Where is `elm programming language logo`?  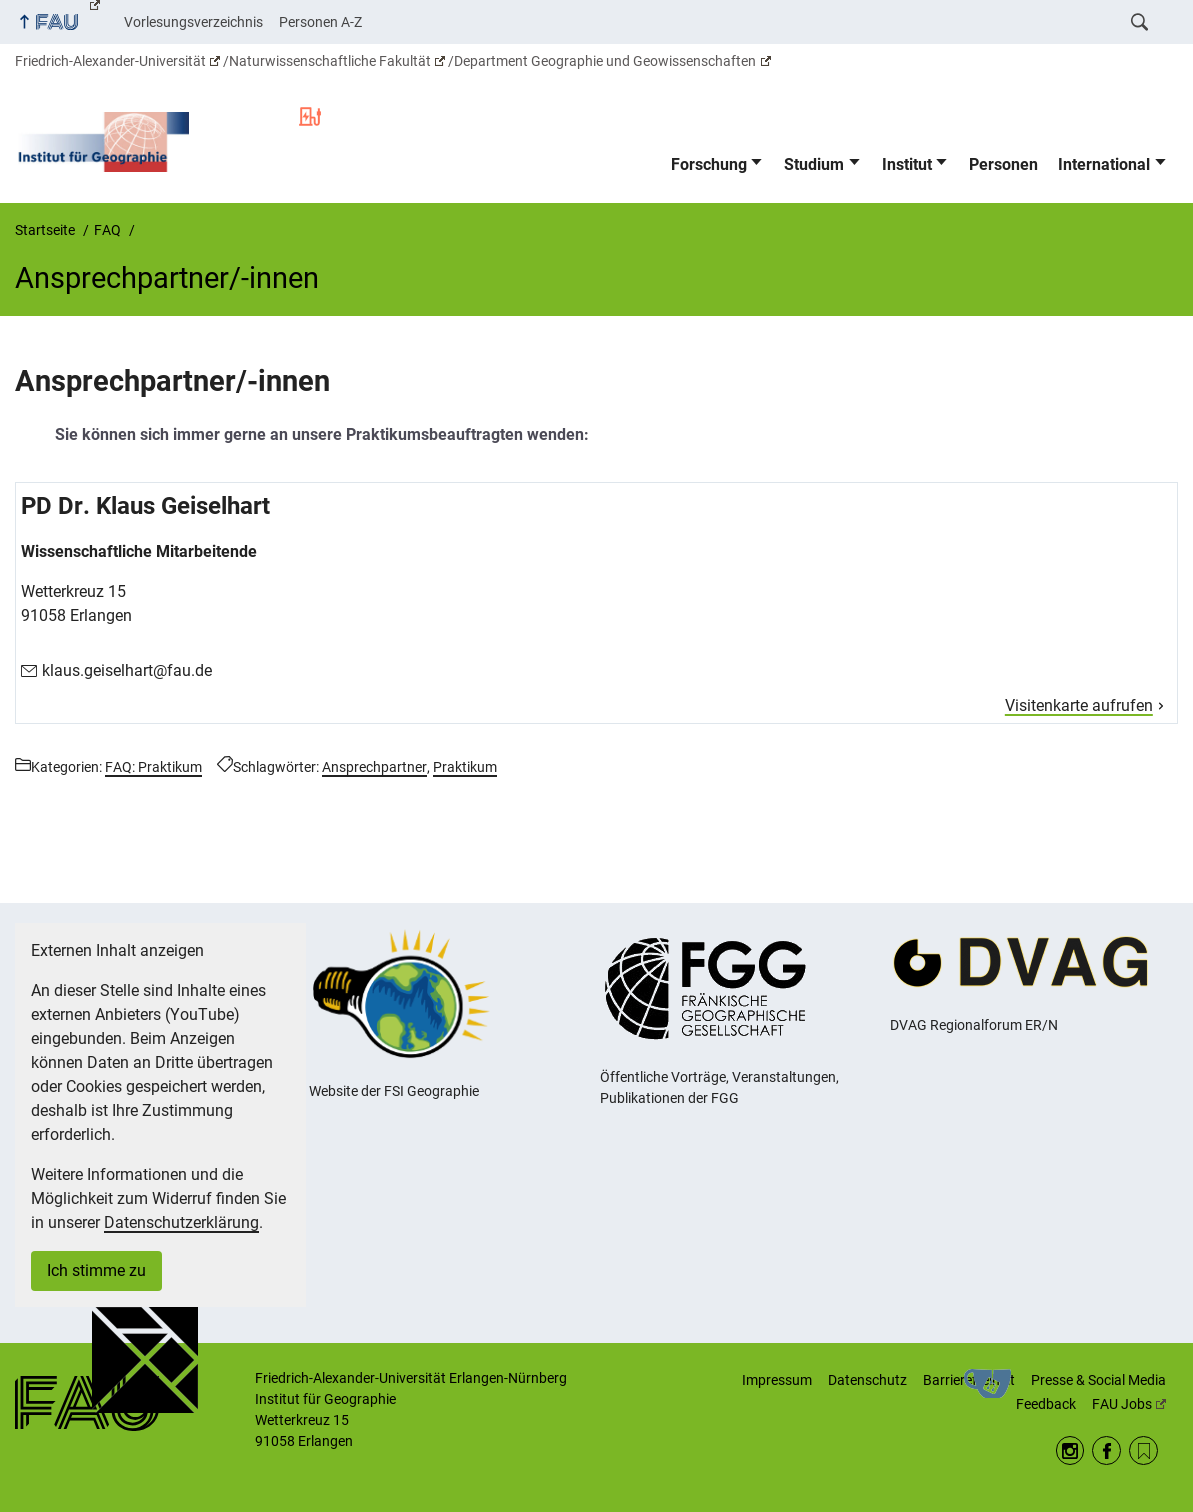 elm programming language logo is located at coordinates (145, 1360).